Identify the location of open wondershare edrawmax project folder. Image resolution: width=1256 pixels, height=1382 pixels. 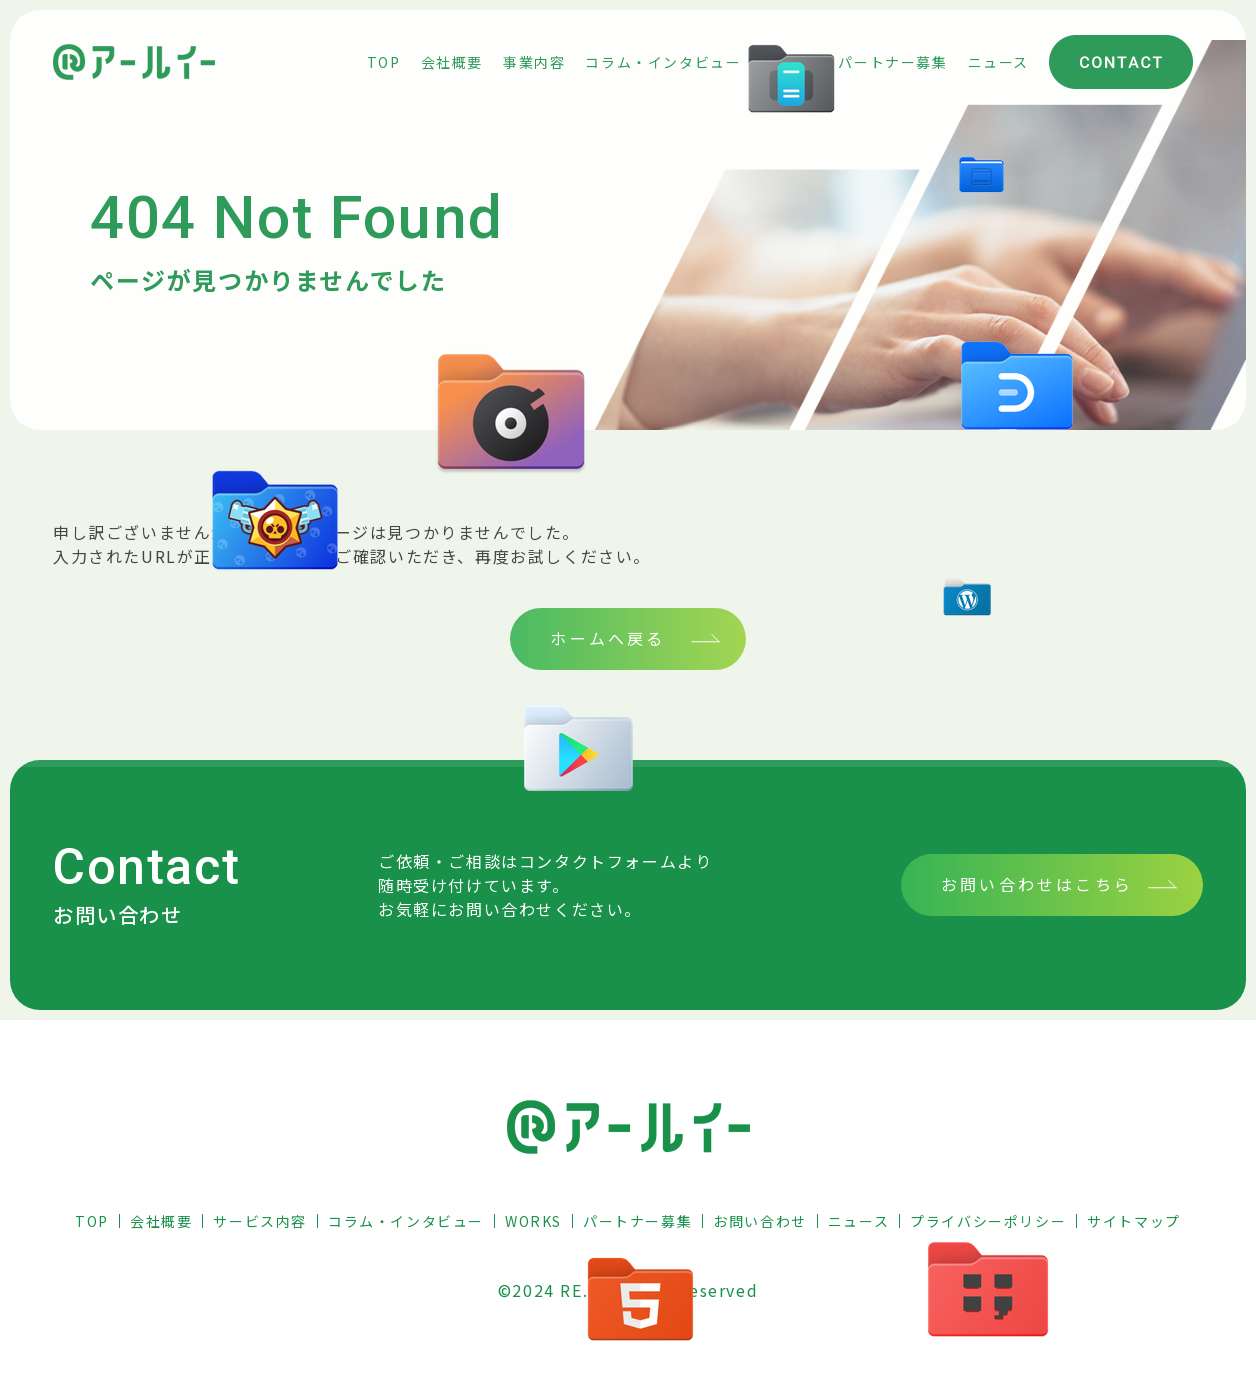
(1016, 388).